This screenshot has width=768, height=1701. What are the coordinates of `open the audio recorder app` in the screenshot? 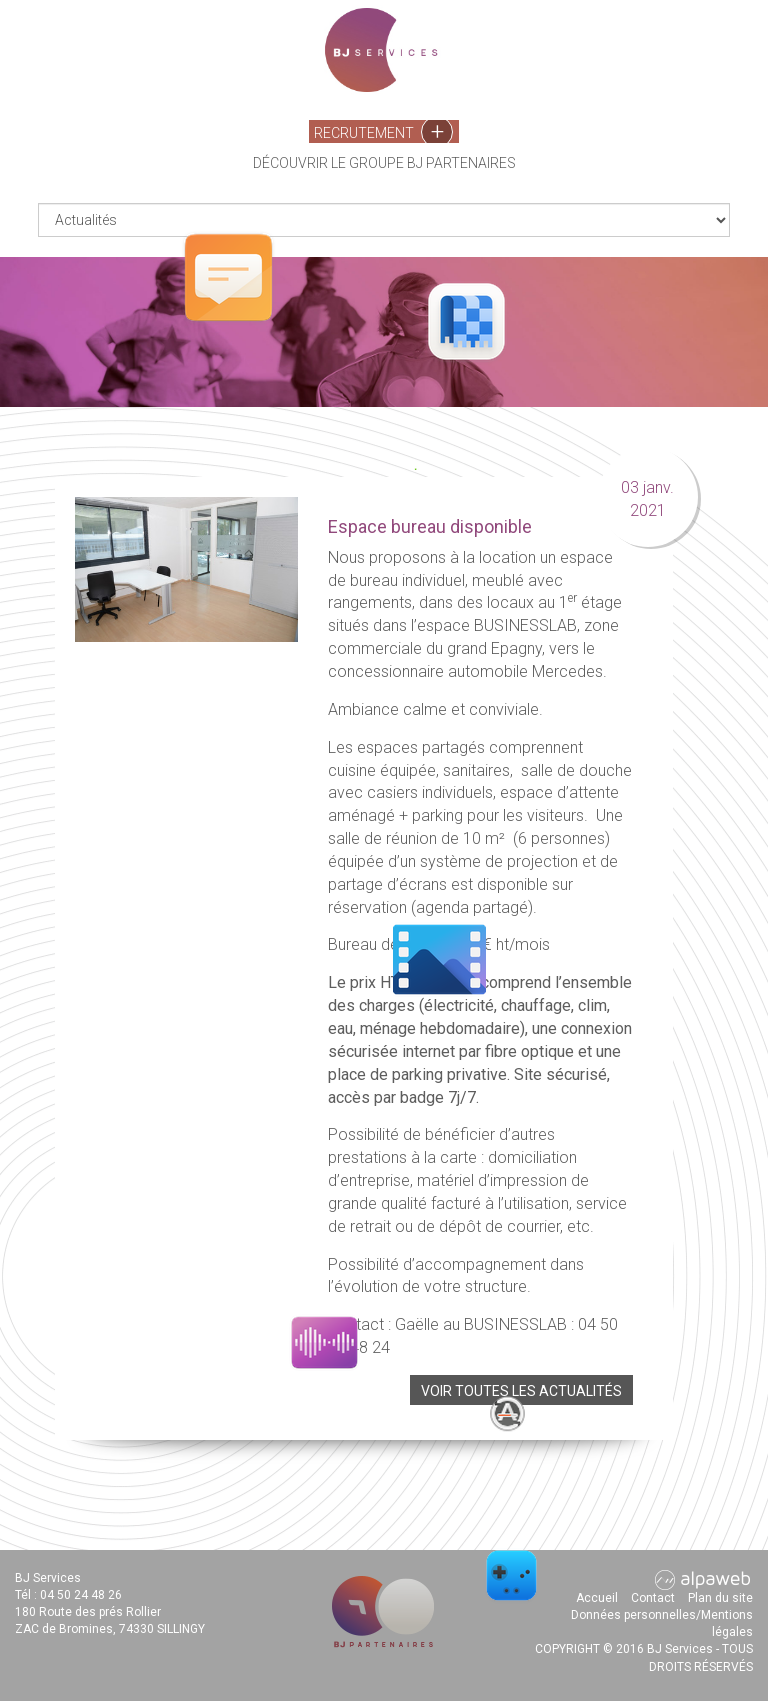 It's located at (324, 1342).